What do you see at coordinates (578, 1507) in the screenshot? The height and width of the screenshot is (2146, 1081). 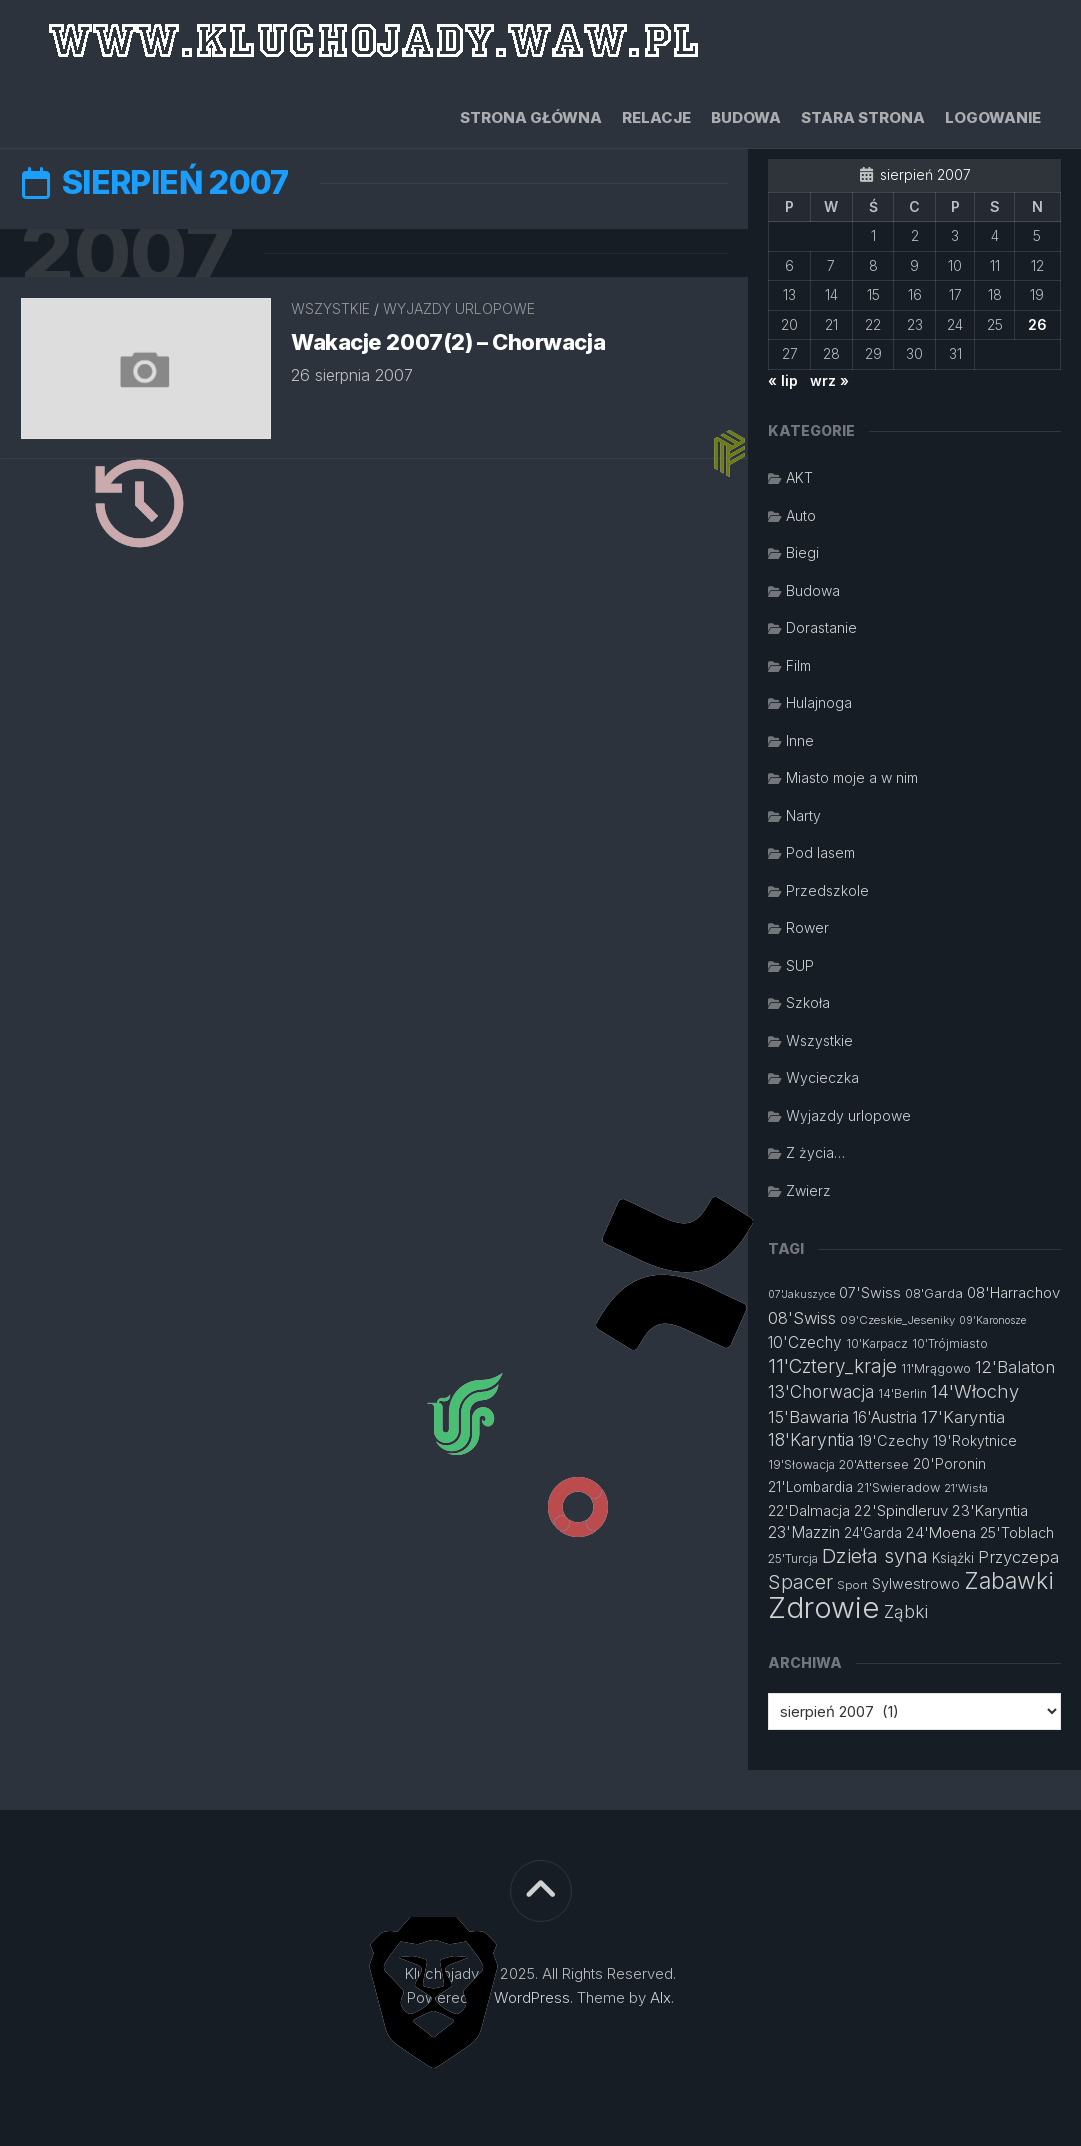 I see `google marketing platform logo` at bounding box center [578, 1507].